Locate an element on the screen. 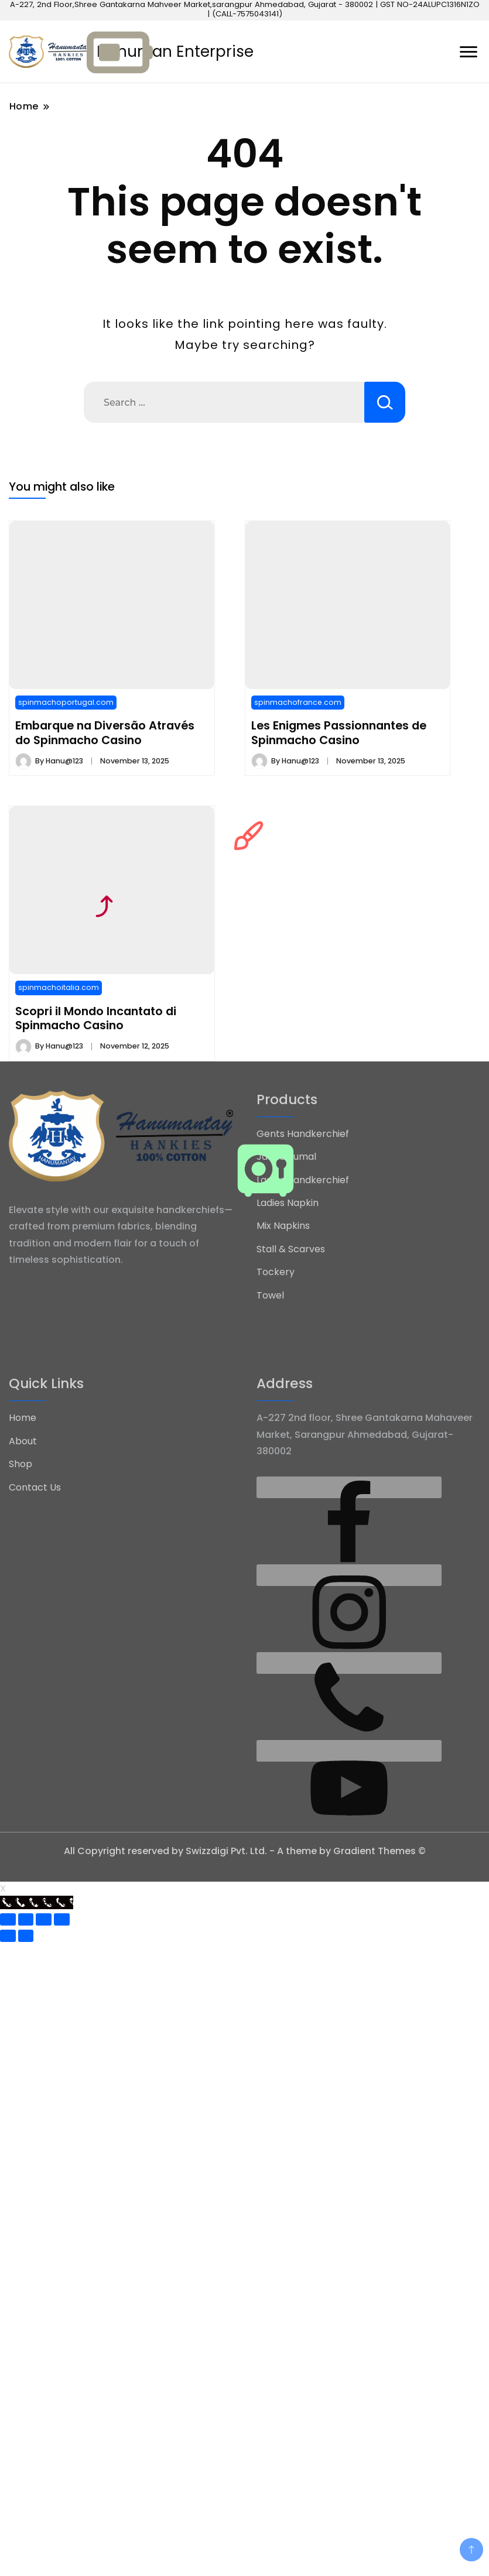 The height and width of the screenshot is (2576, 489). redirect or reroute upward is located at coordinates (104, 906).